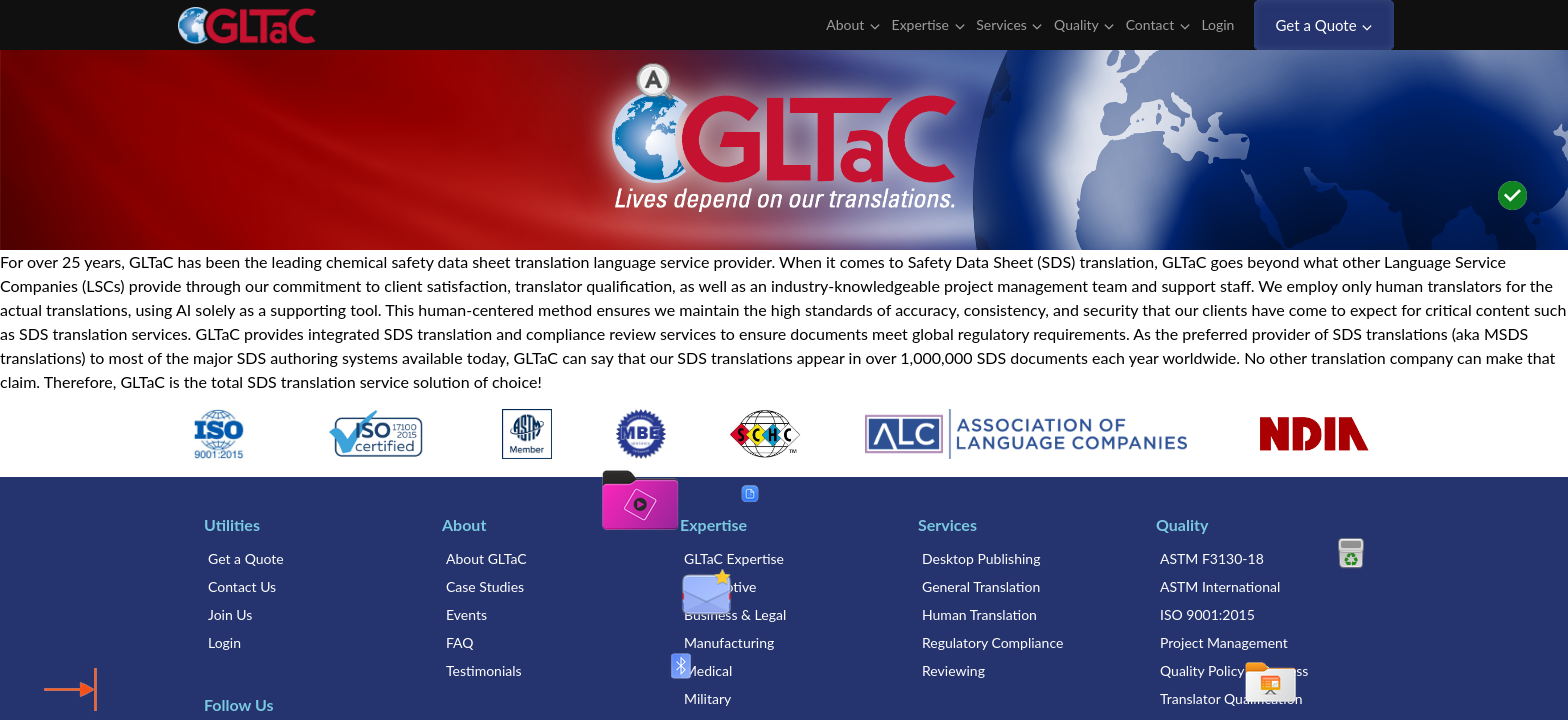 The height and width of the screenshot is (720, 1568). I want to click on open Adobe Premiere Elements project folder, so click(640, 502).